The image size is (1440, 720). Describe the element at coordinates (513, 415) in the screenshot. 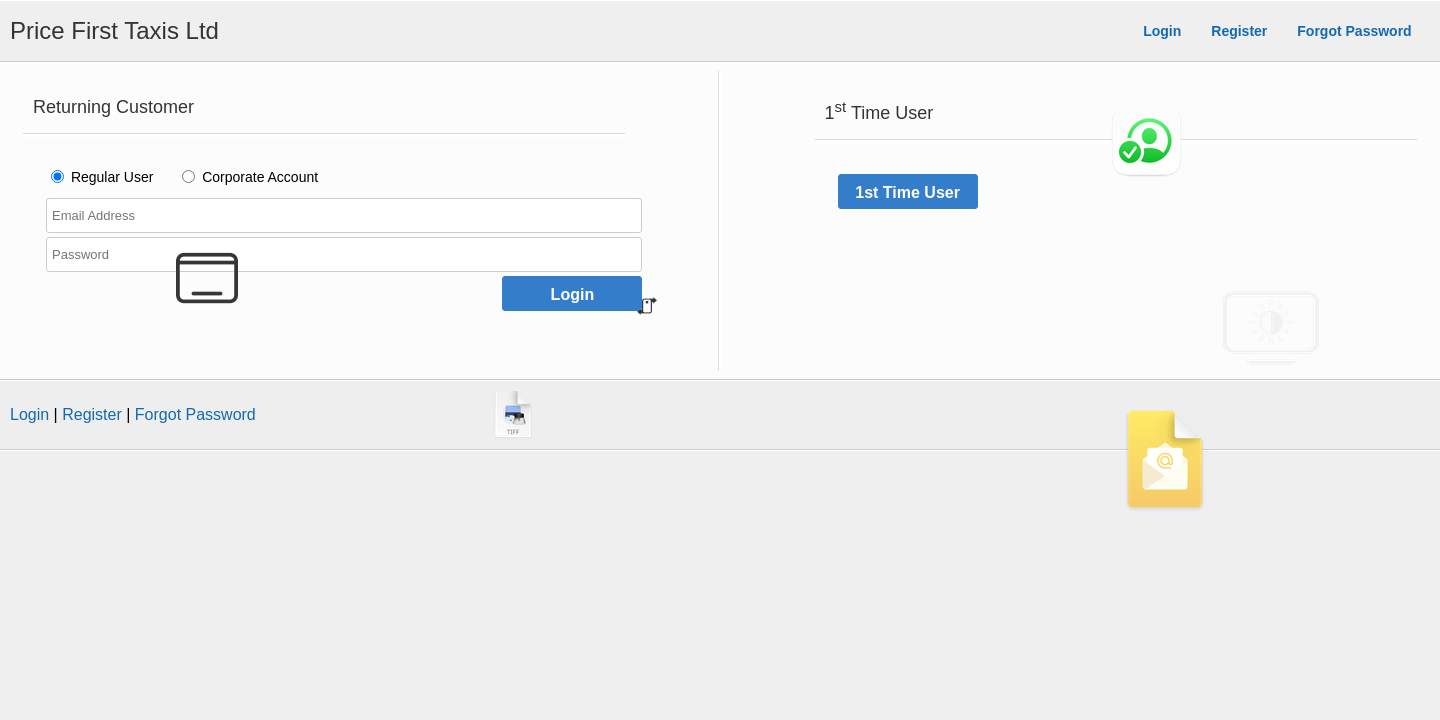

I see `a tiff image file` at that location.